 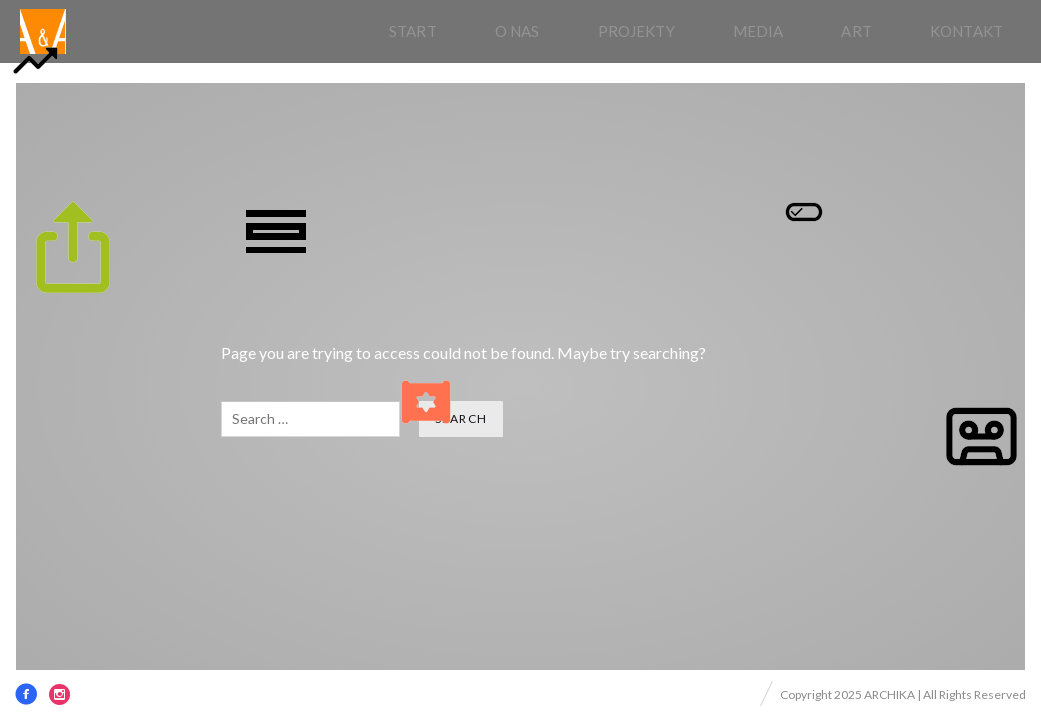 I want to click on share this content, so click(x=73, y=250).